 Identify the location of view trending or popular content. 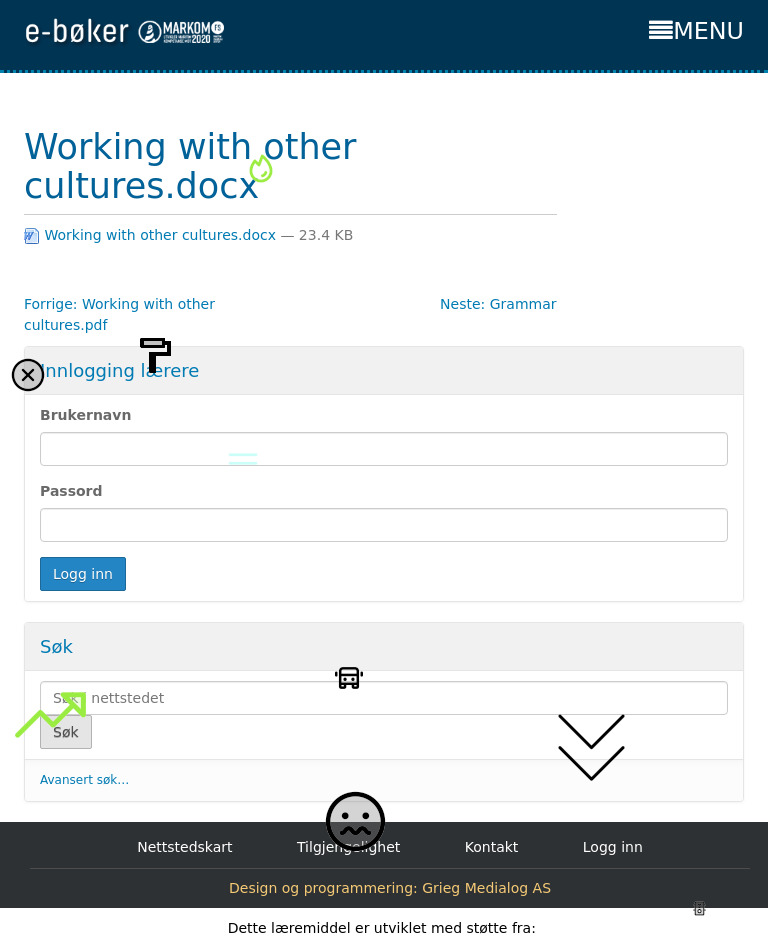
(50, 717).